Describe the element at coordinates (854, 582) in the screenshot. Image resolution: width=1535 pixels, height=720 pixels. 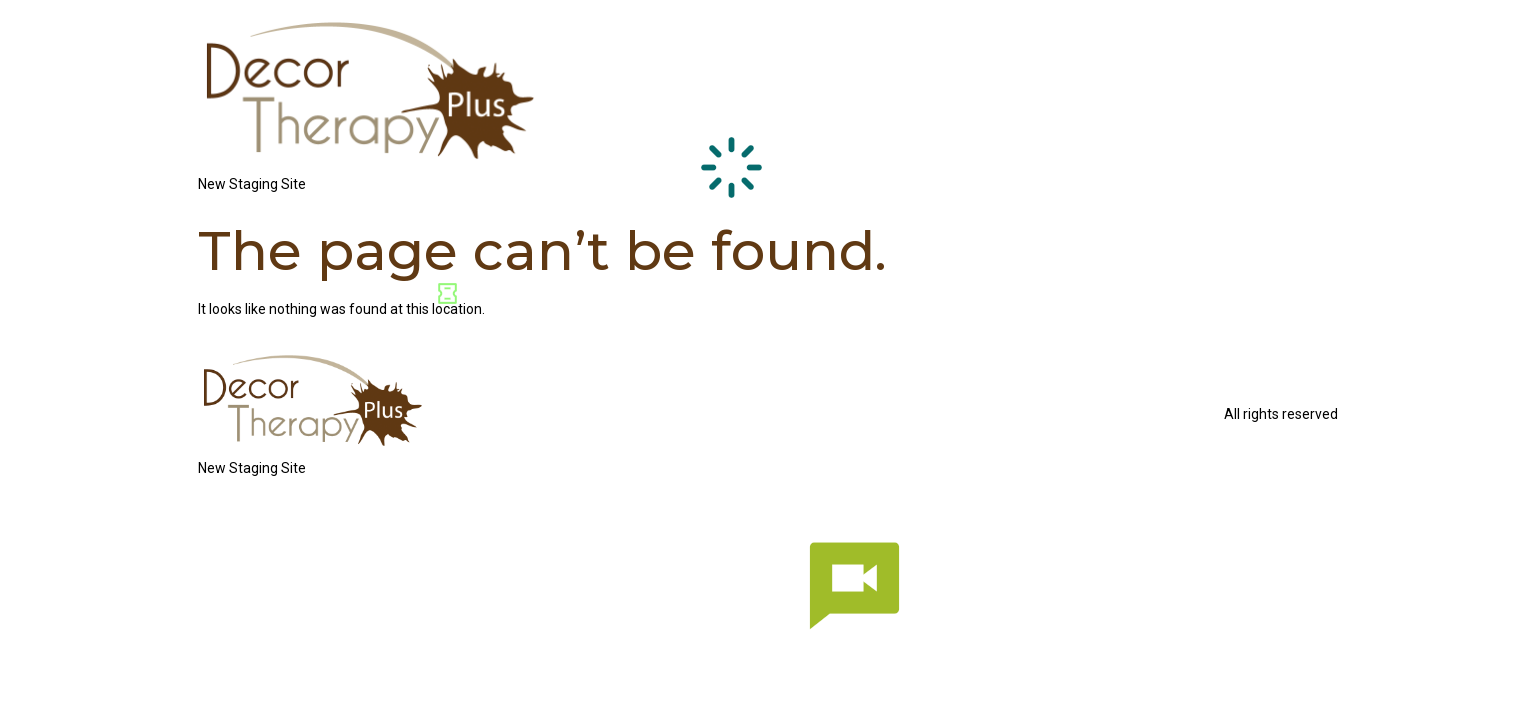
I see `start a video chat` at that location.